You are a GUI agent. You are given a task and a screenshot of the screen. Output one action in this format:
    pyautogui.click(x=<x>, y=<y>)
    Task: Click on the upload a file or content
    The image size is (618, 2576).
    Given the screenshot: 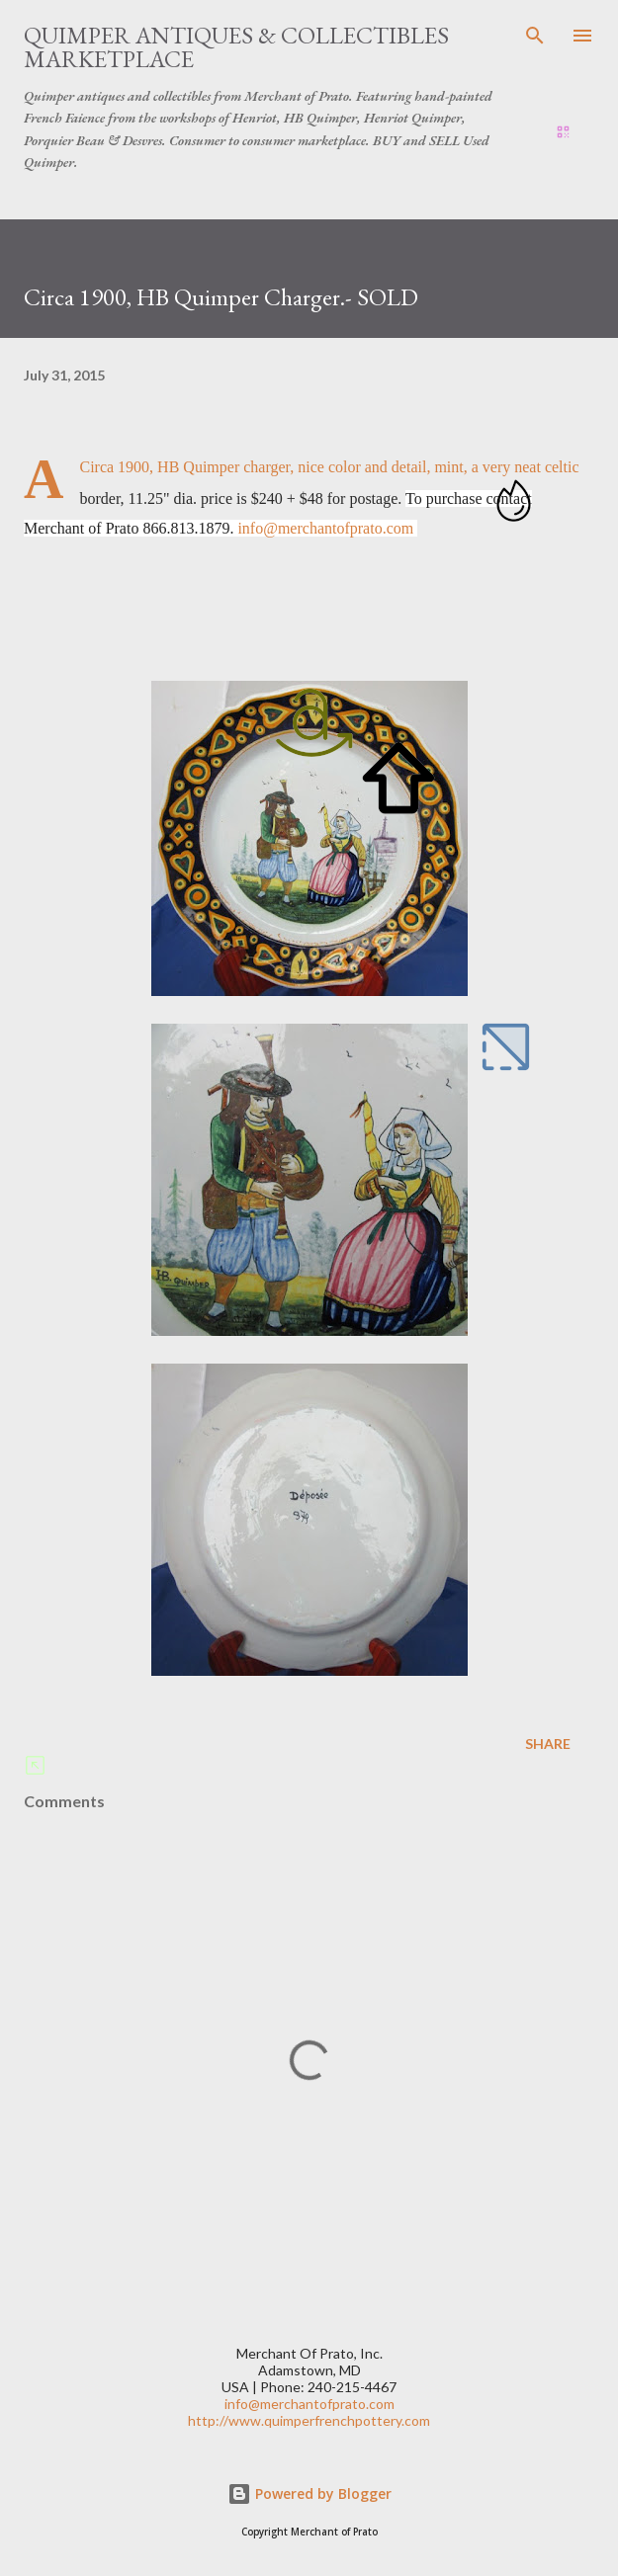 What is the action you would take?
    pyautogui.click(x=398, y=781)
    